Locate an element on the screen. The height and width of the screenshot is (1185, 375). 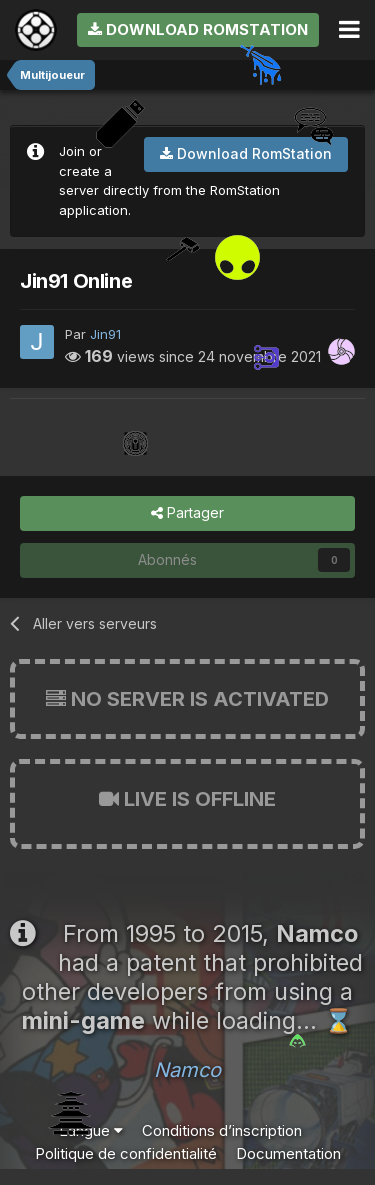
open chat or messaging feature is located at coordinates (314, 127).